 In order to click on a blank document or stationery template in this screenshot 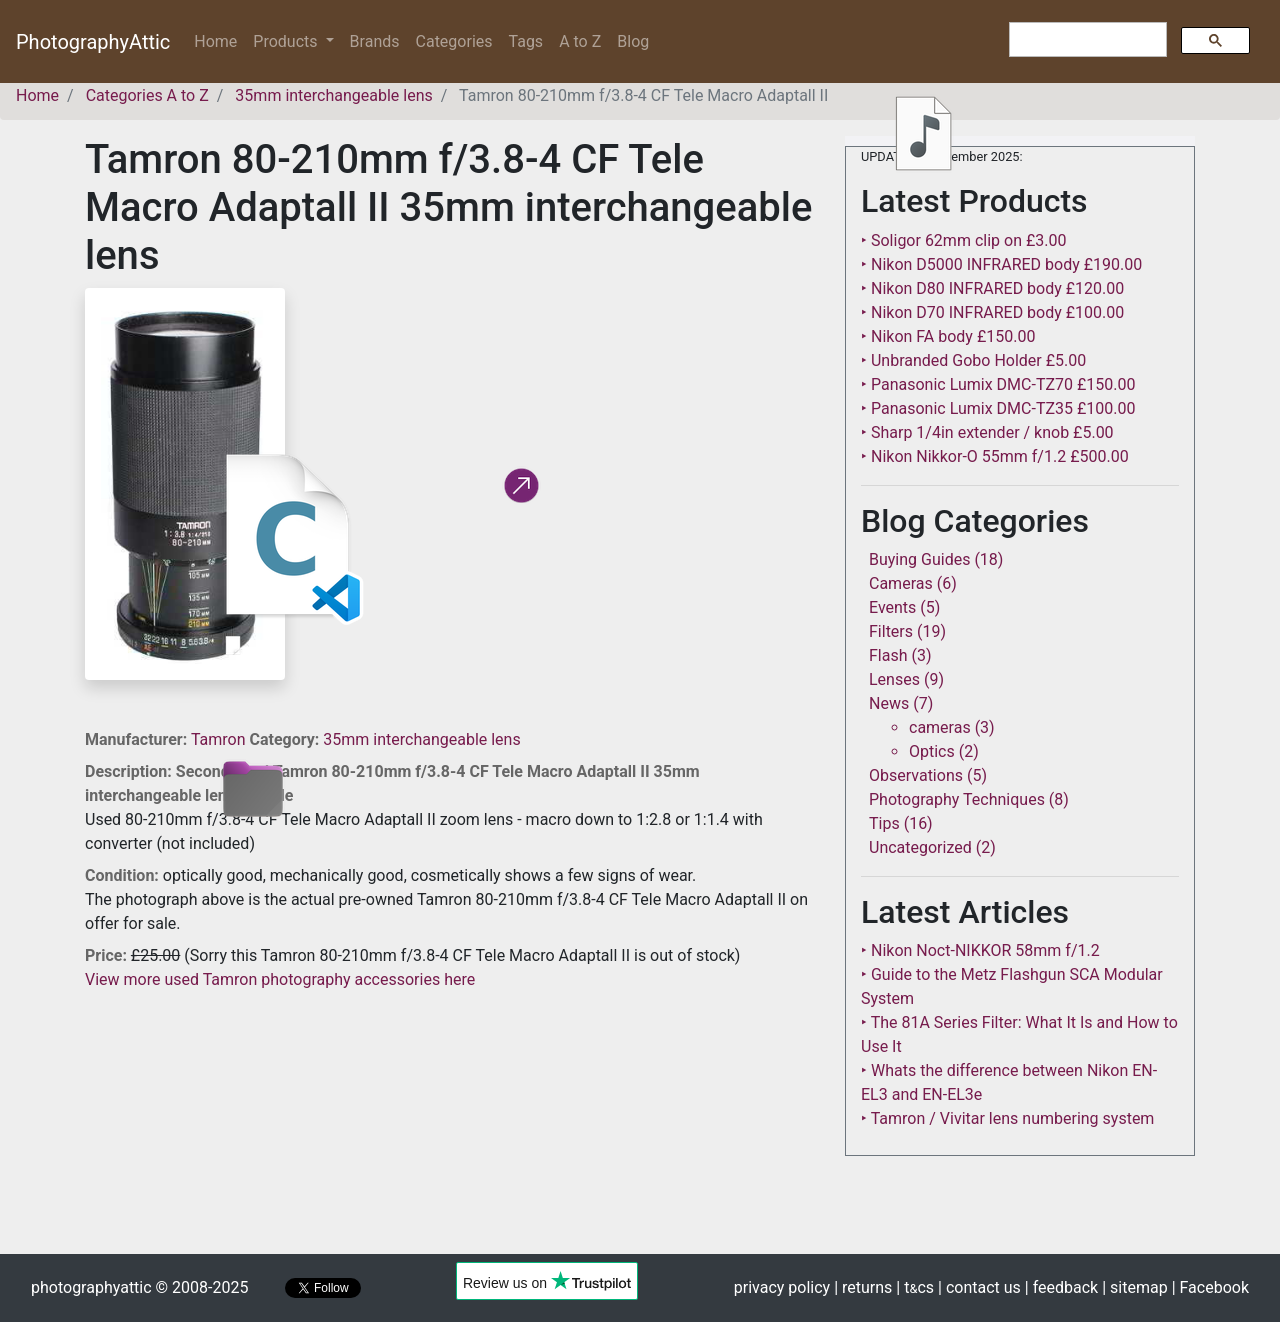, I will do `click(233, 646)`.